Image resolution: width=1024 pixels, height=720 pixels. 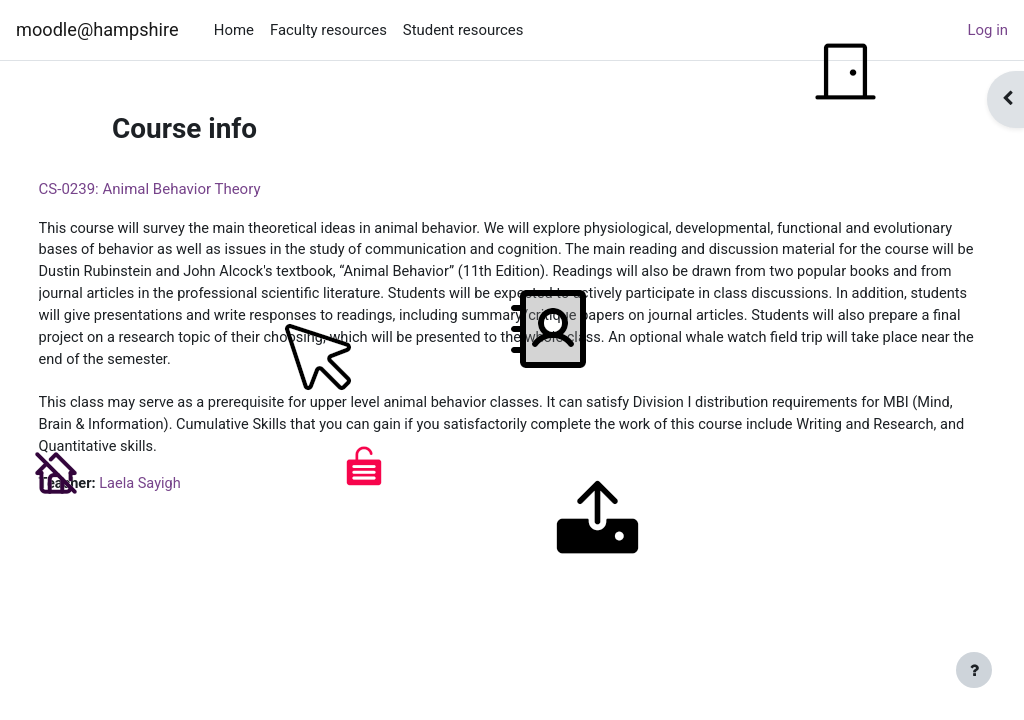 What do you see at coordinates (318, 357) in the screenshot?
I see `mouse pointer or cursor indicator` at bounding box center [318, 357].